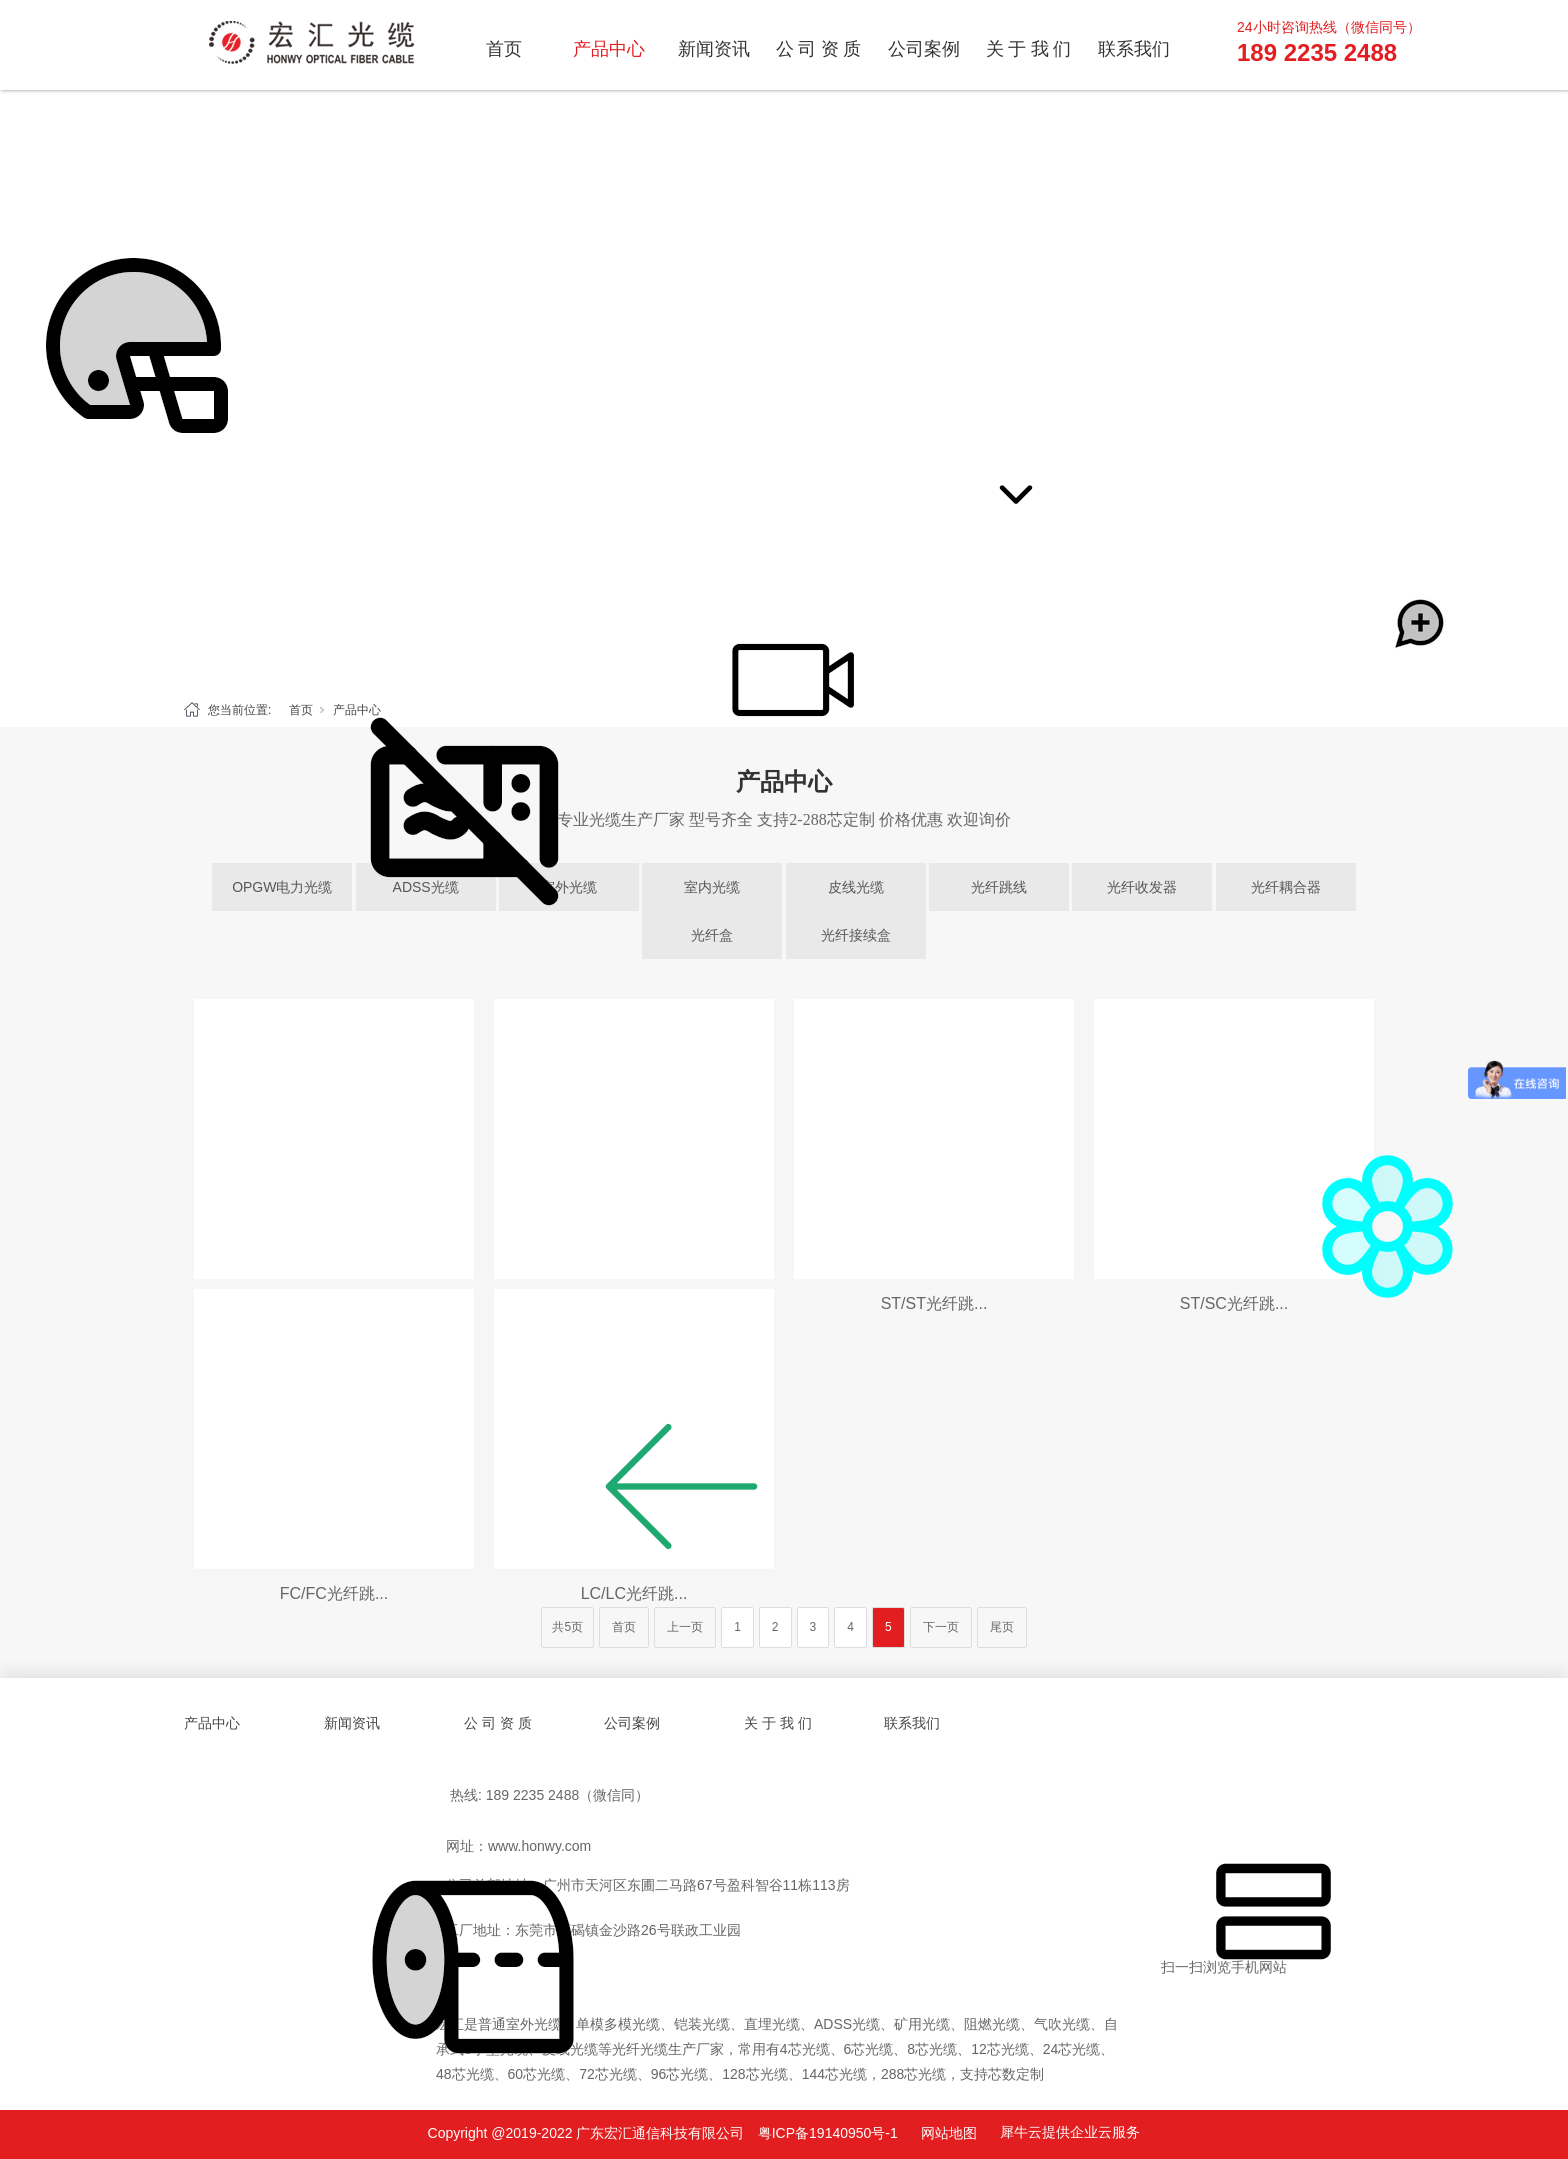  What do you see at coordinates (1016, 495) in the screenshot?
I see `expand a dropdown menu or collapsible section` at bounding box center [1016, 495].